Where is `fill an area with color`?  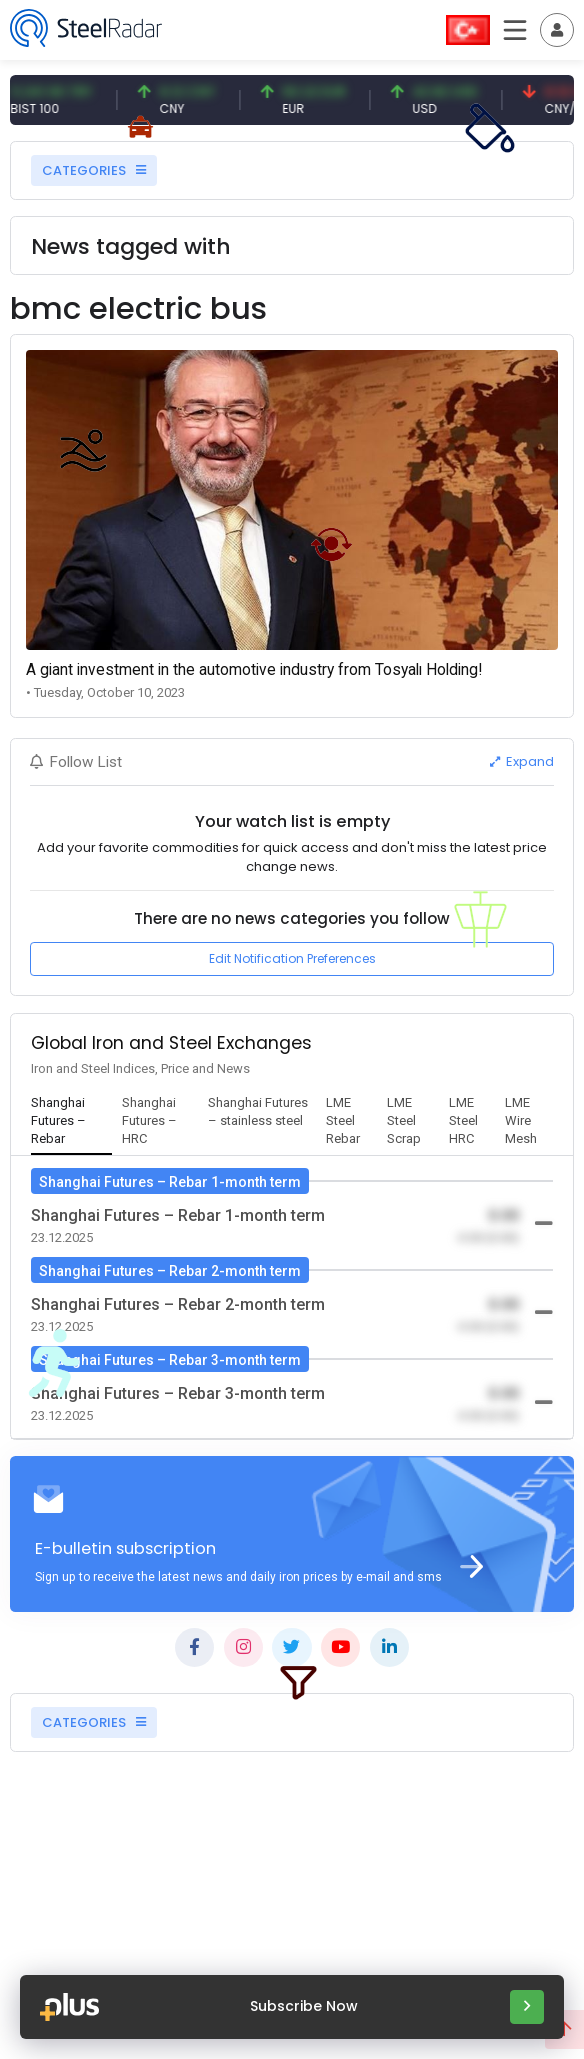 fill an area with color is located at coordinates (490, 128).